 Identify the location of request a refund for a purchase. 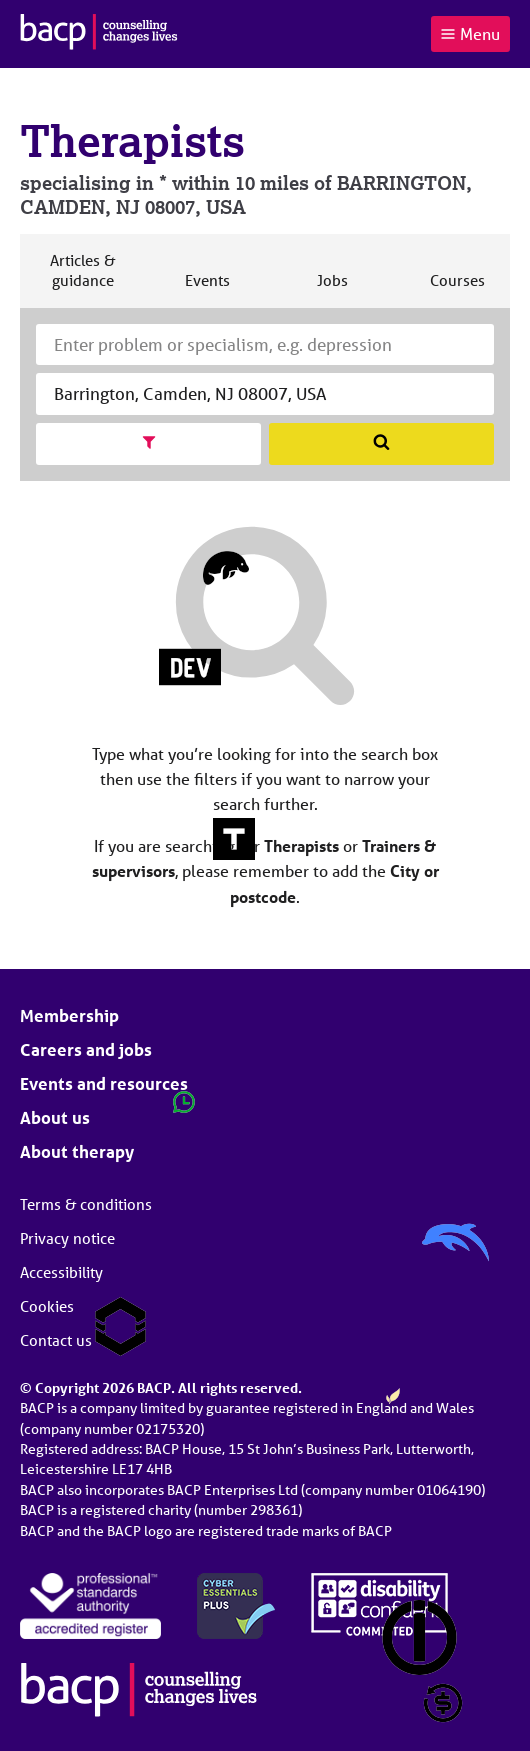
(443, 1703).